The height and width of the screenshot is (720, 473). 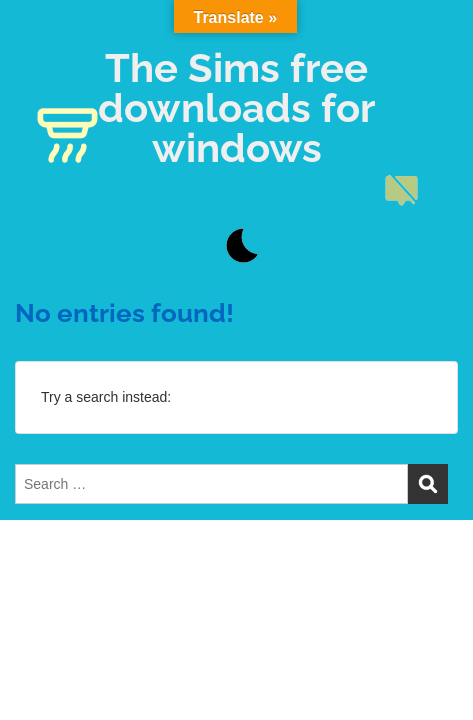 I want to click on mute or disable chat notifications, so click(x=401, y=189).